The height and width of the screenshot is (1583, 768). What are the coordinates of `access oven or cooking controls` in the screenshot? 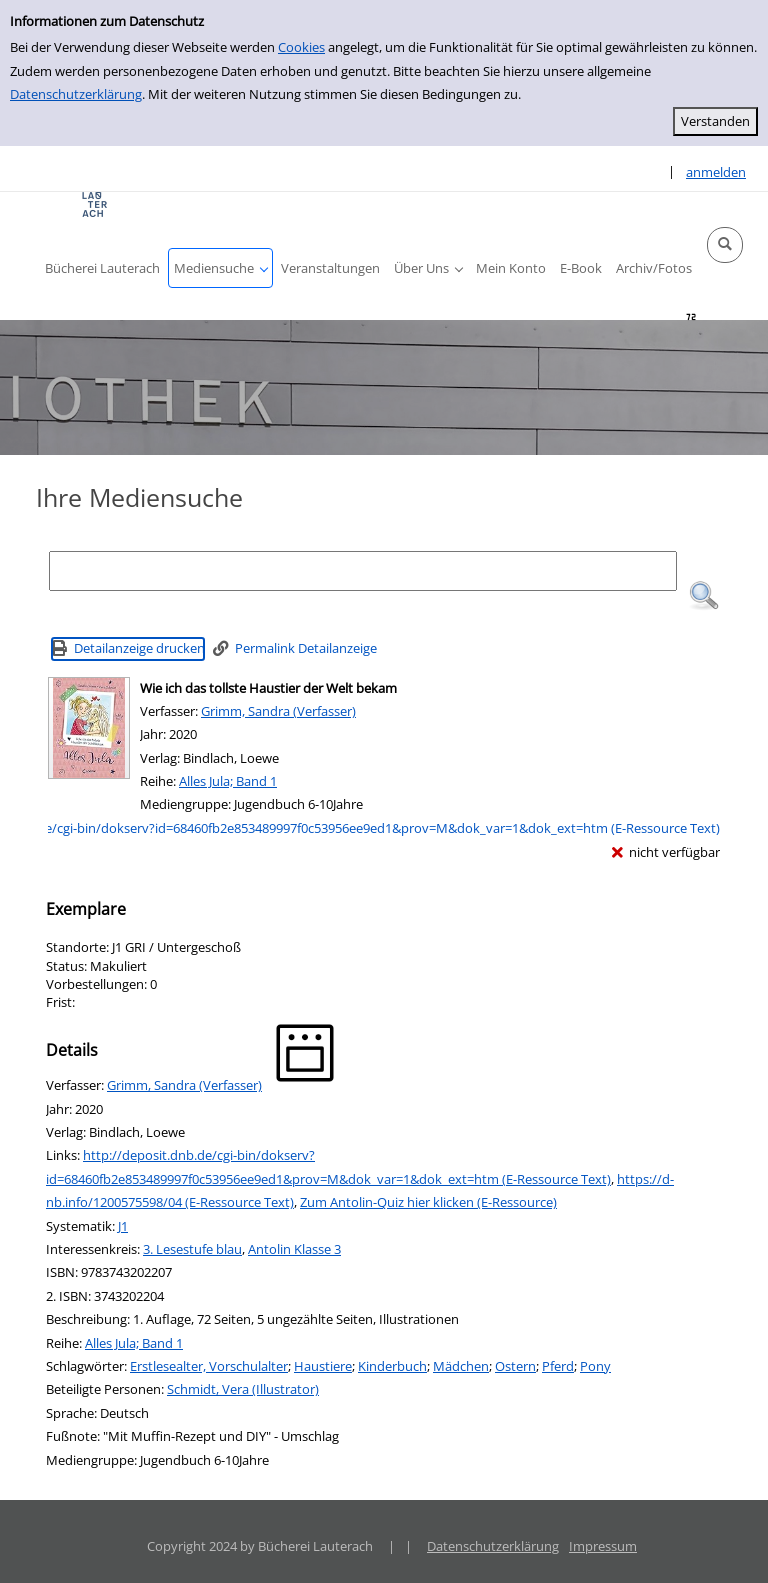 It's located at (305, 1053).